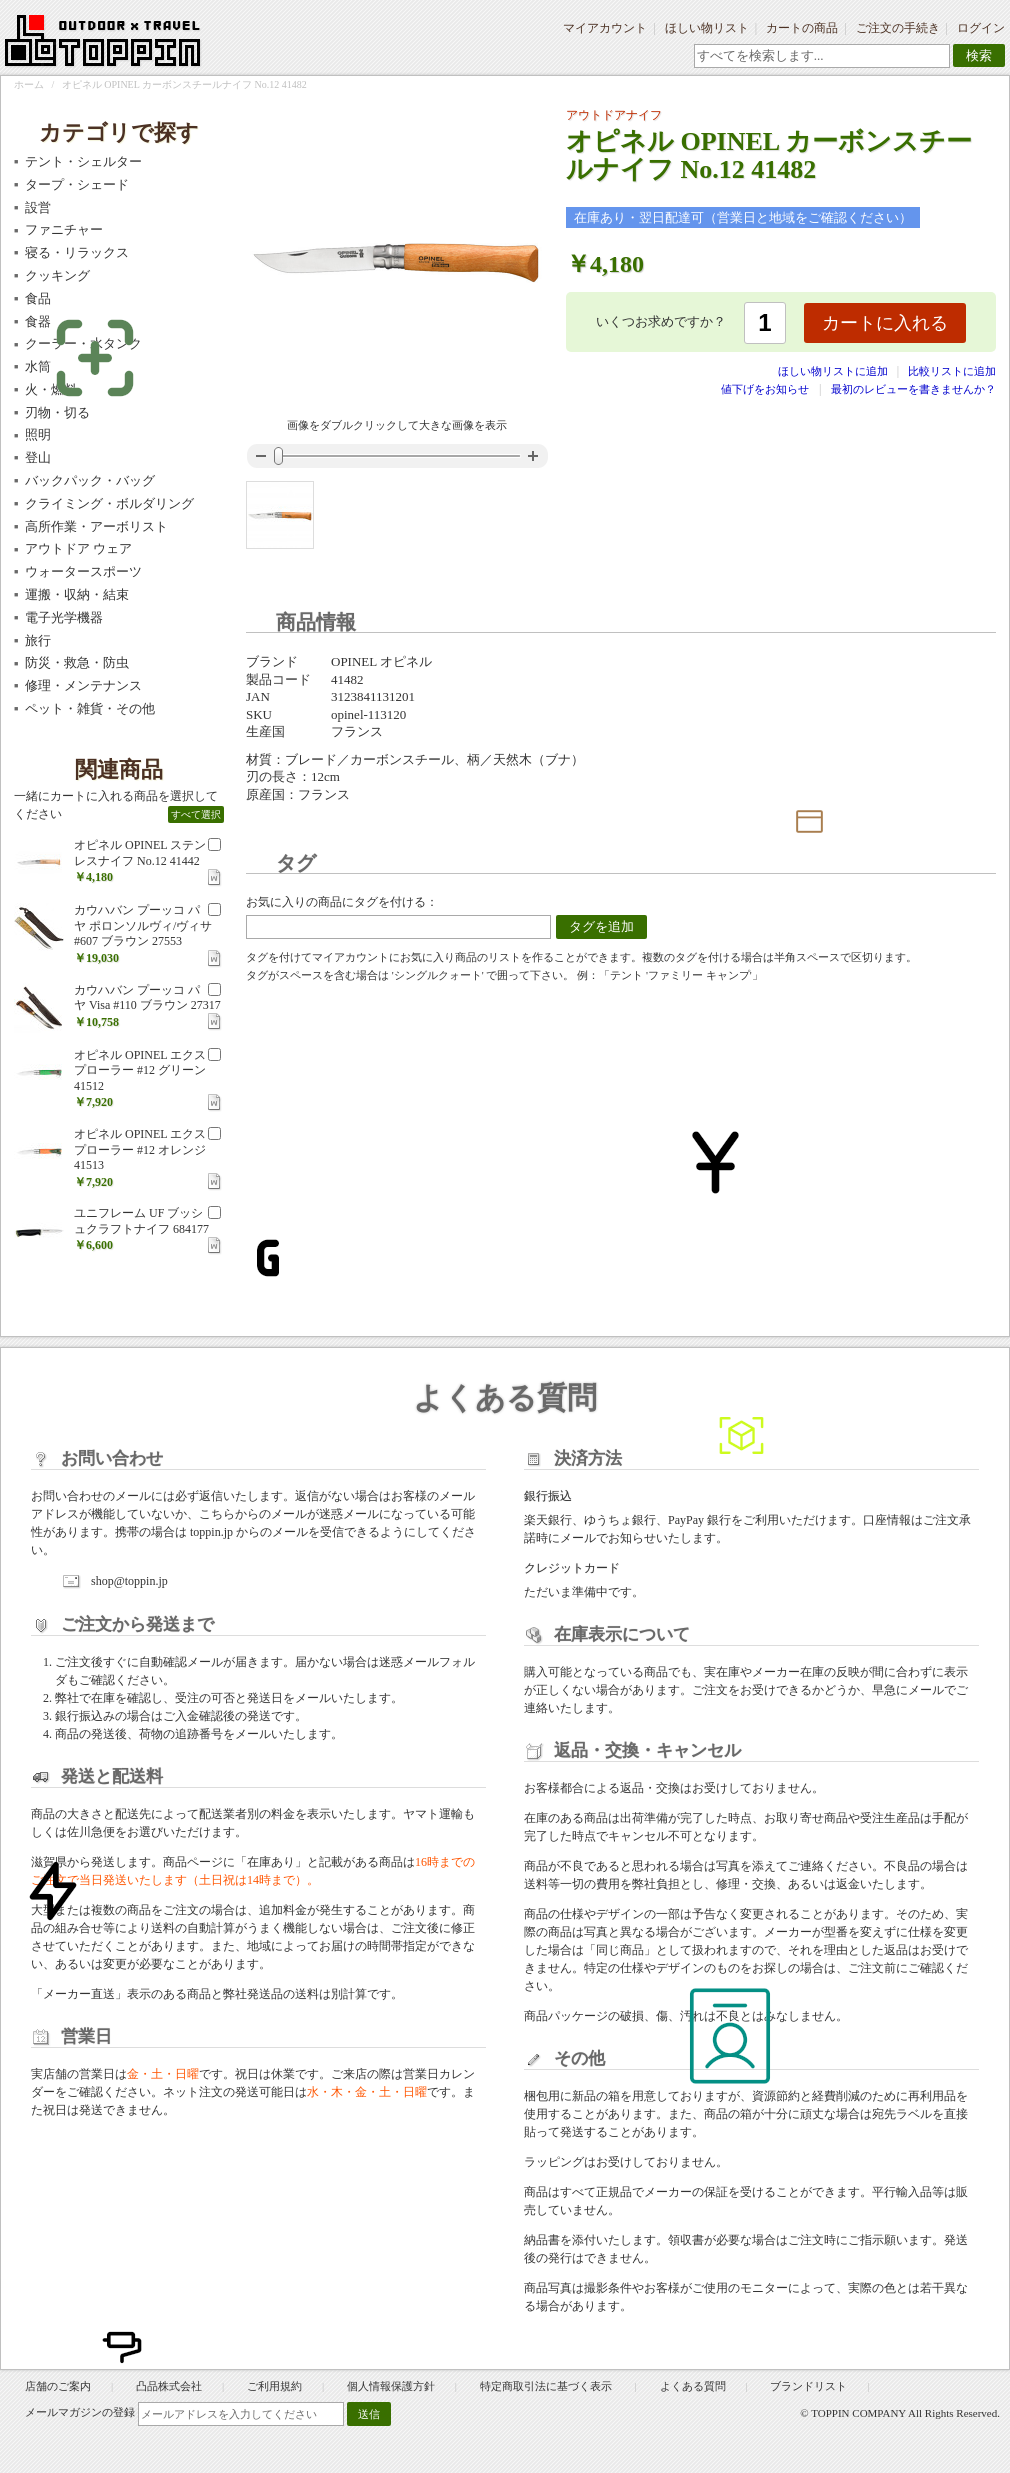  I want to click on center or focus on current location, so click(95, 358).